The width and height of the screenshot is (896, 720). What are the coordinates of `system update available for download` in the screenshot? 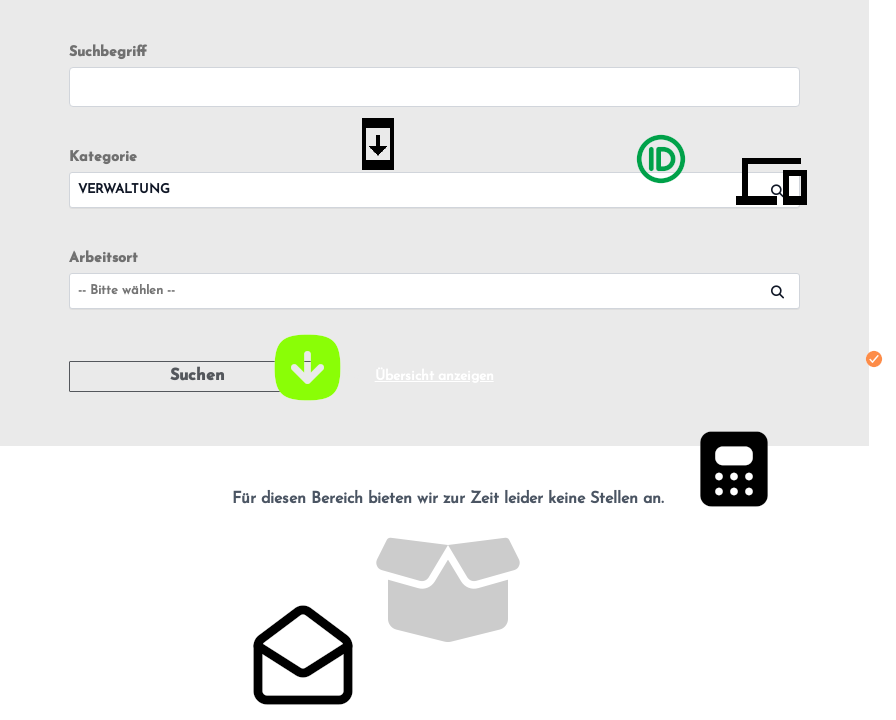 It's located at (378, 144).